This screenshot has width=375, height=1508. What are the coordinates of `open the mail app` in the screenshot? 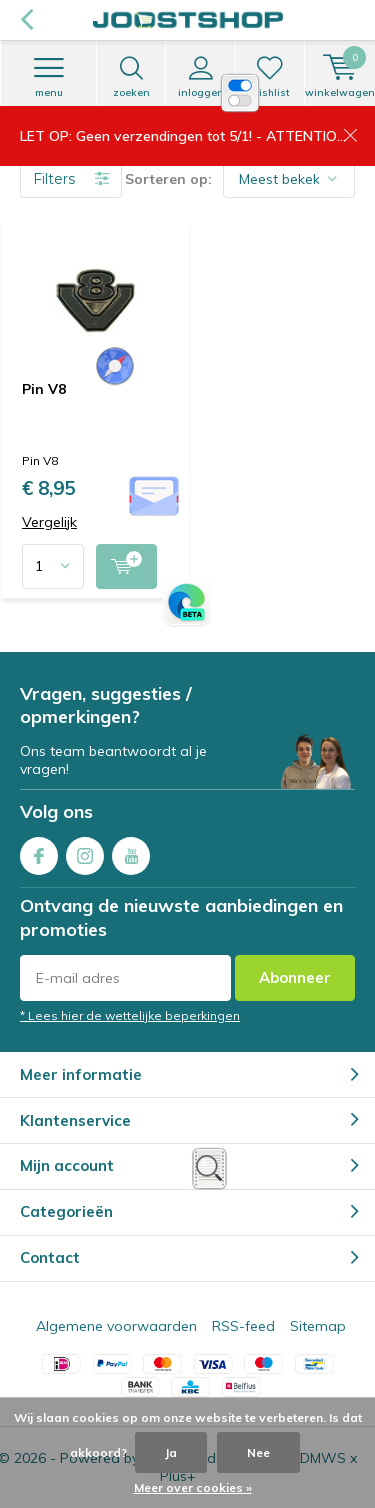 It's located at (154, 496).